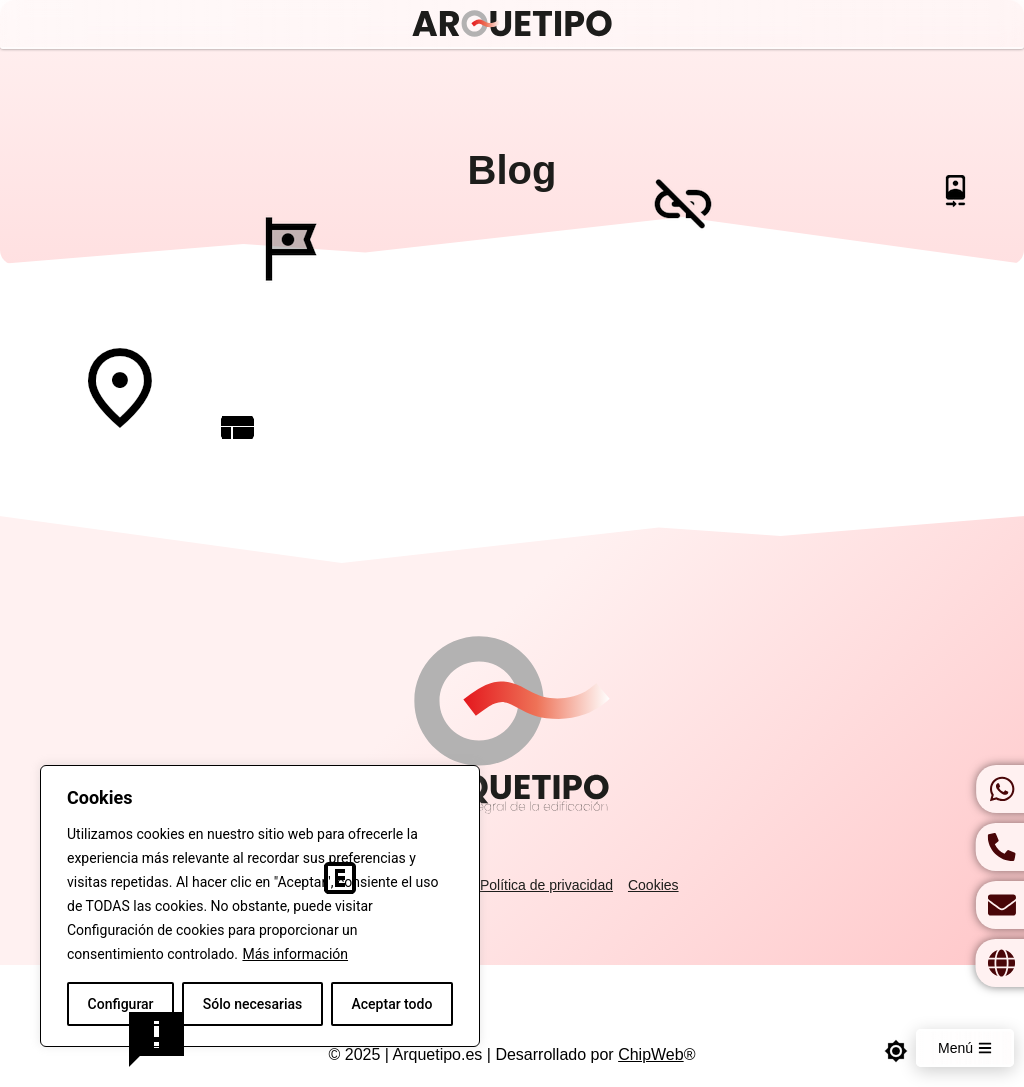  What do you see at coordinates (896, 1051) in the screenshot?
I see `increase screen brightness` at bounding box center [896, 1051].